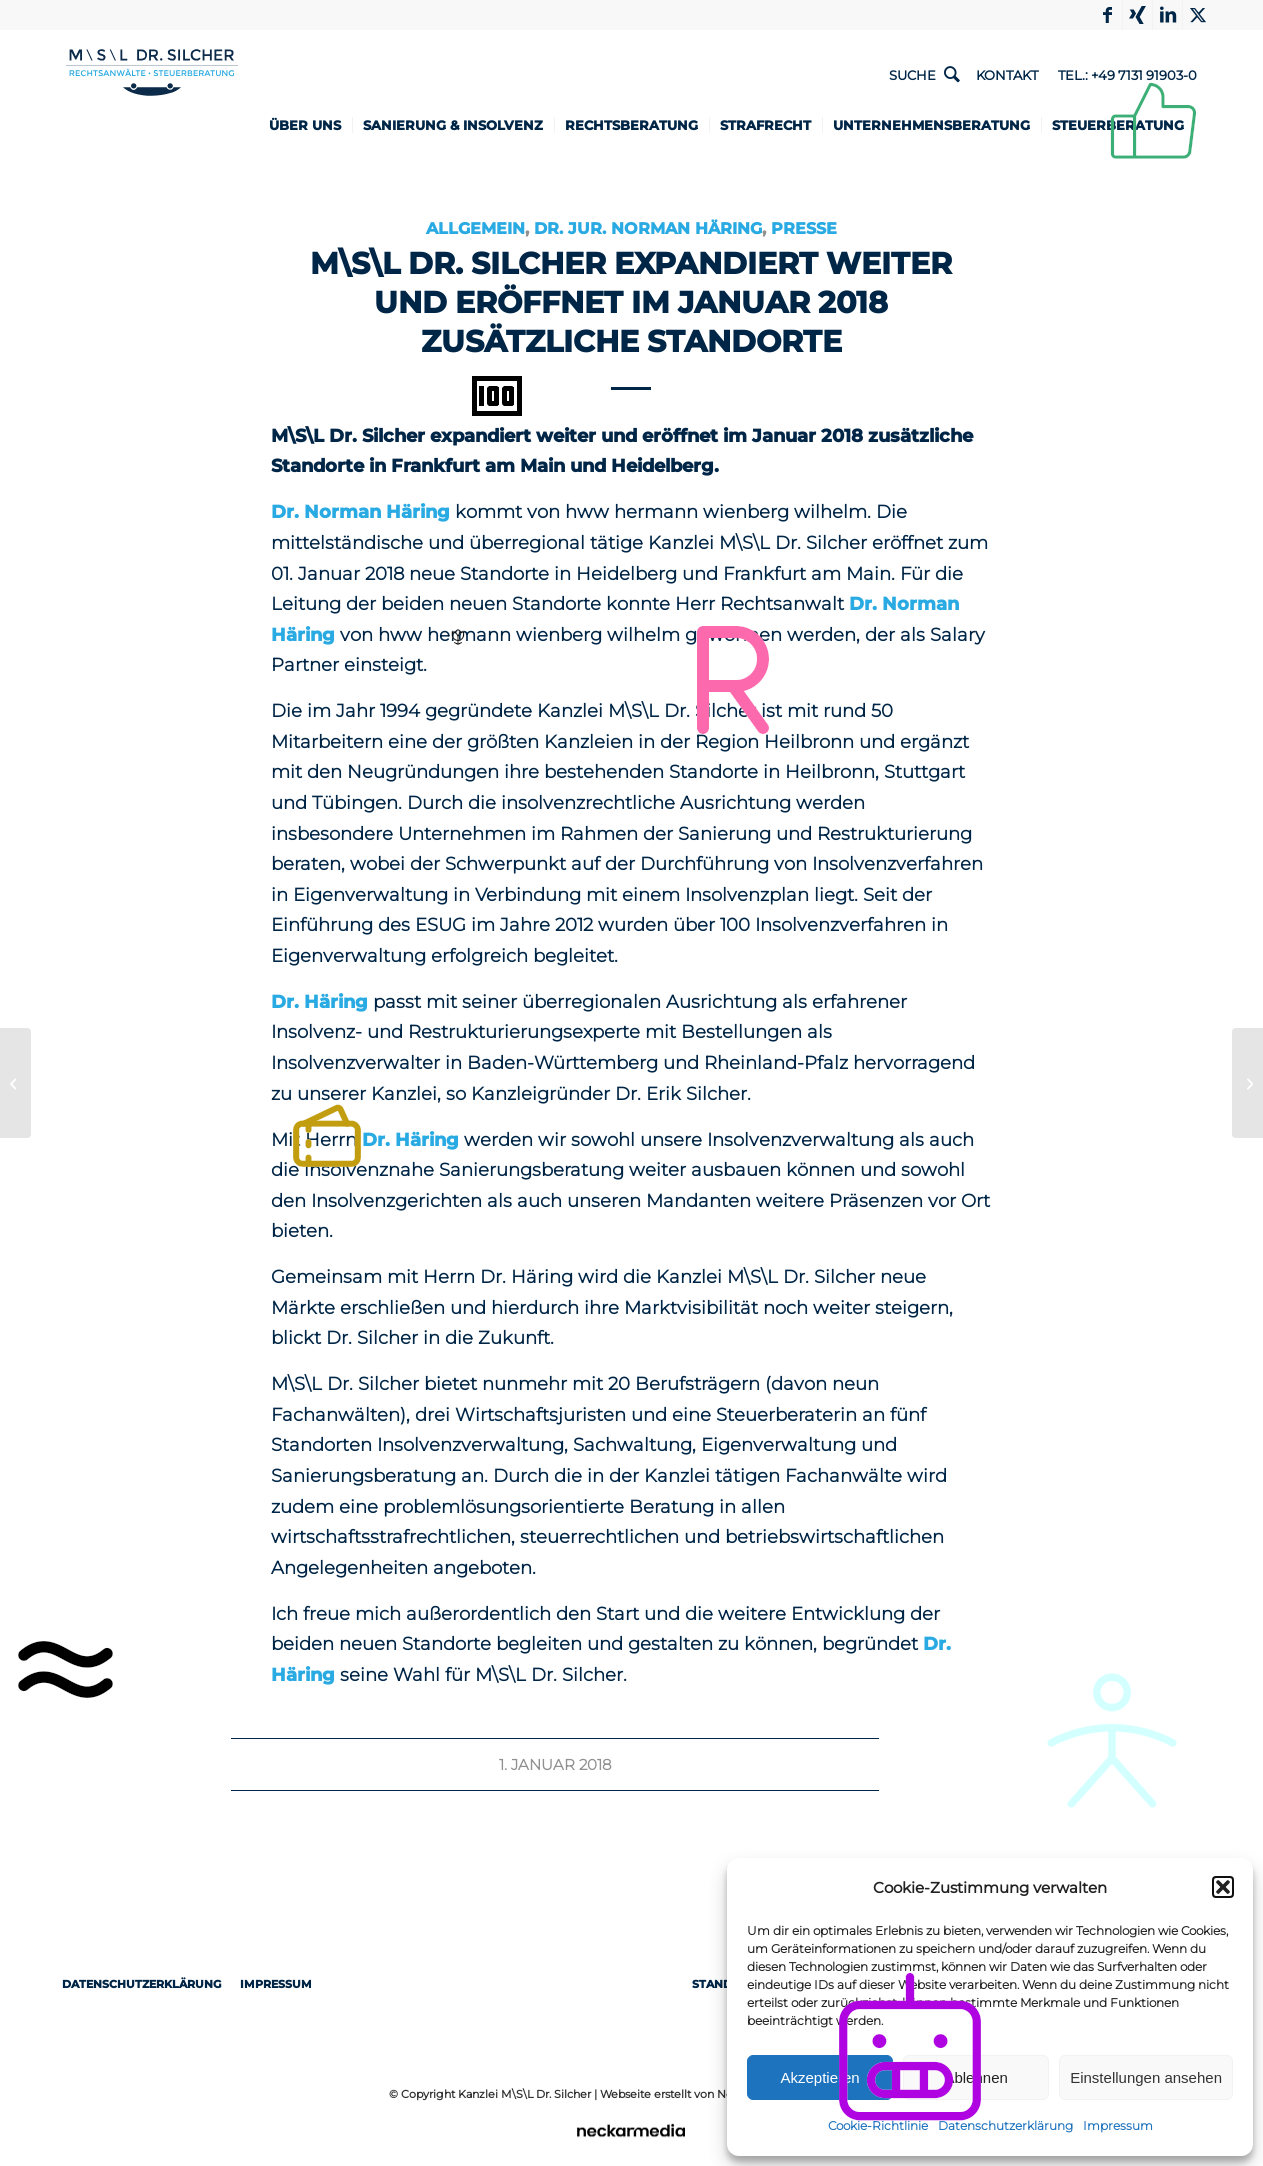  I want to click on indicates approximate or estimated value, so click(65, 1669).